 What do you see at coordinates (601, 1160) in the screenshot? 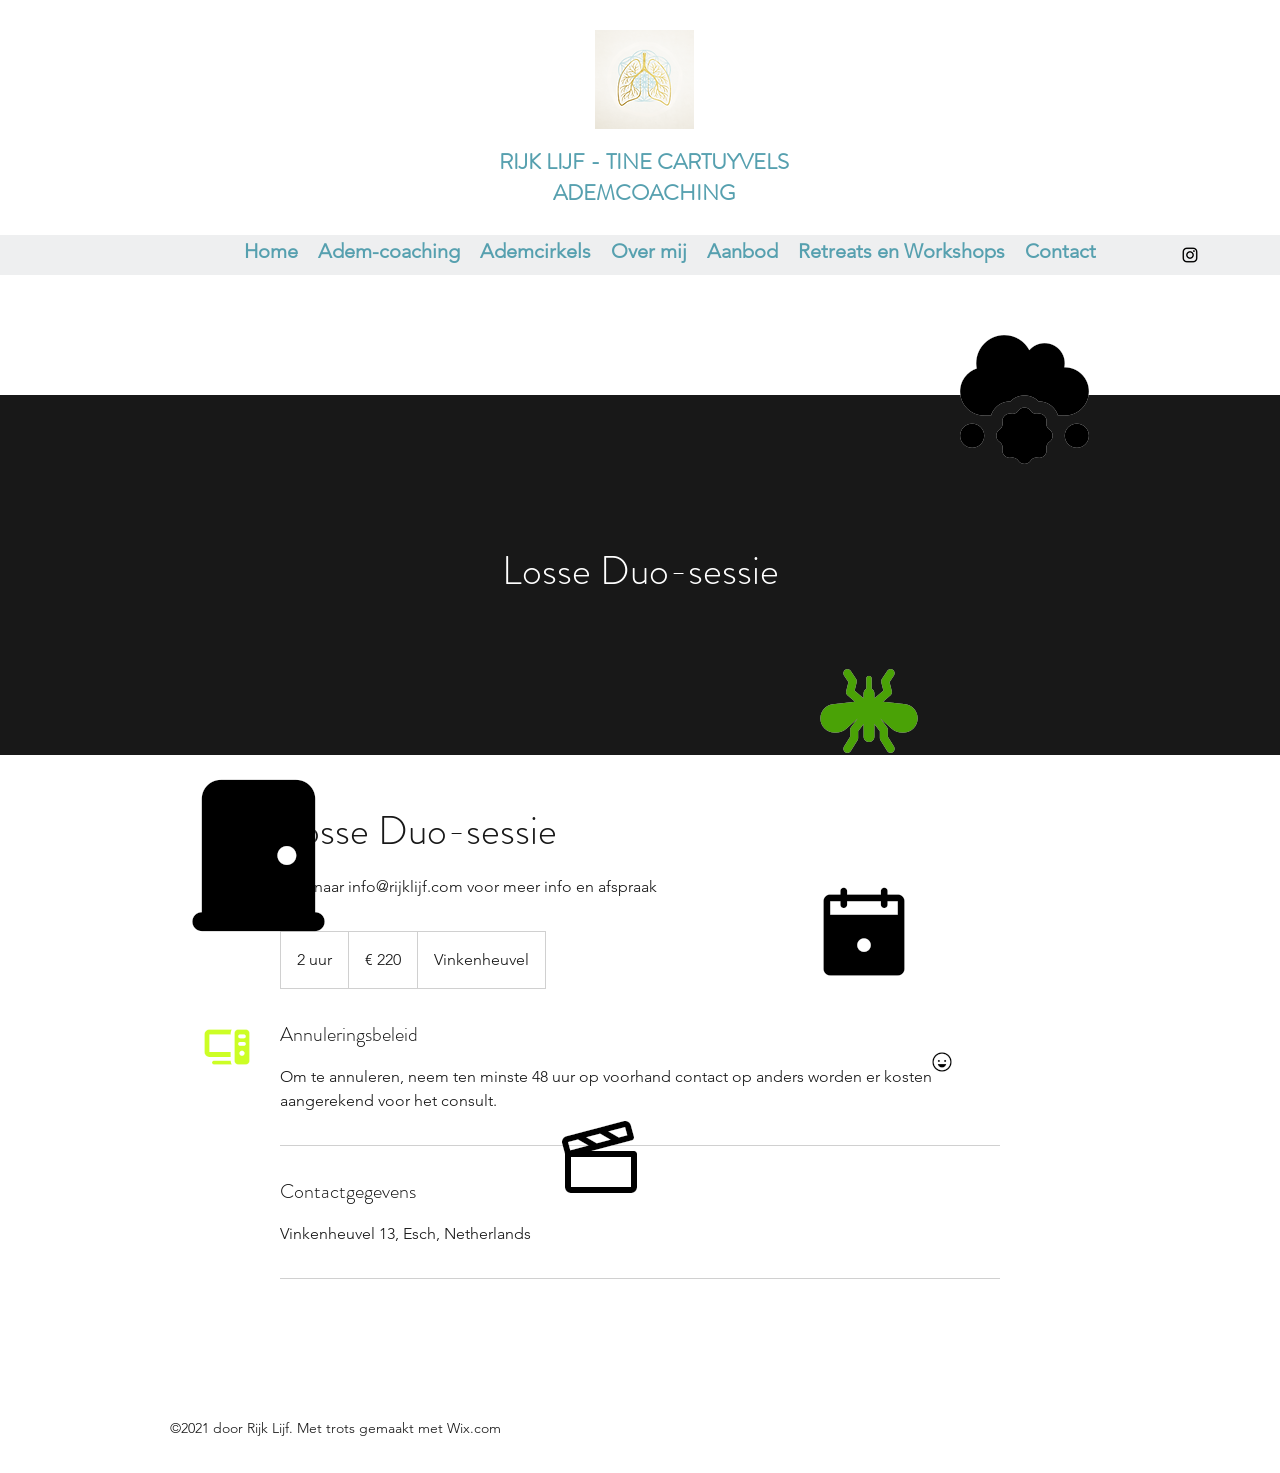
I see `access video or movie content` at bounding box center [601, 1160].